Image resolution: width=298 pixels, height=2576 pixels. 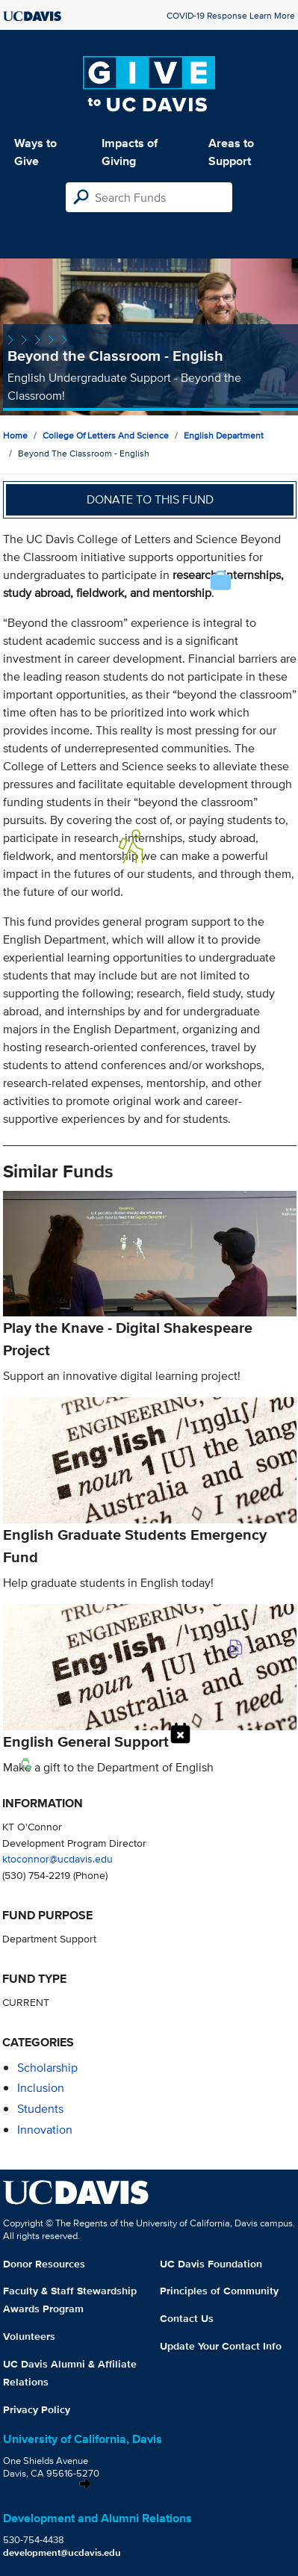 I want to click on access work or business files, so click(x=220, y=580).